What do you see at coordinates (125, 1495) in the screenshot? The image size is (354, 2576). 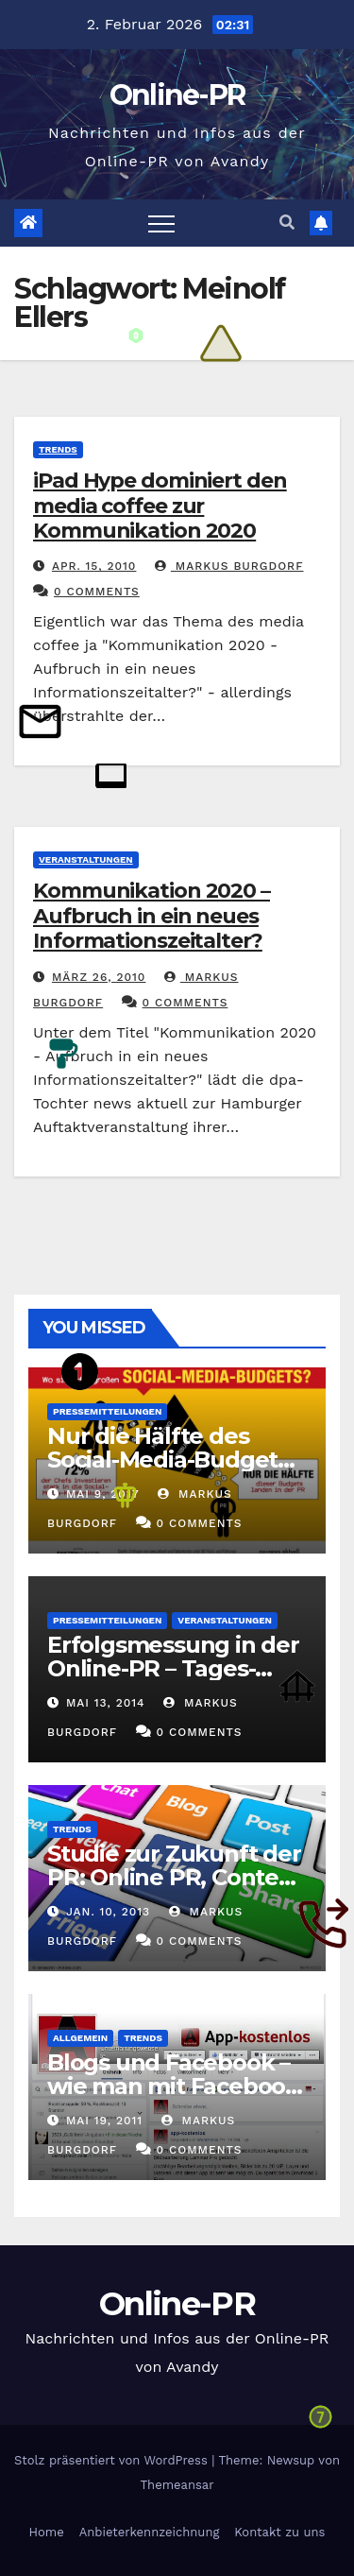 I see `access air traffic control features` at bounding box center [125, 1495].